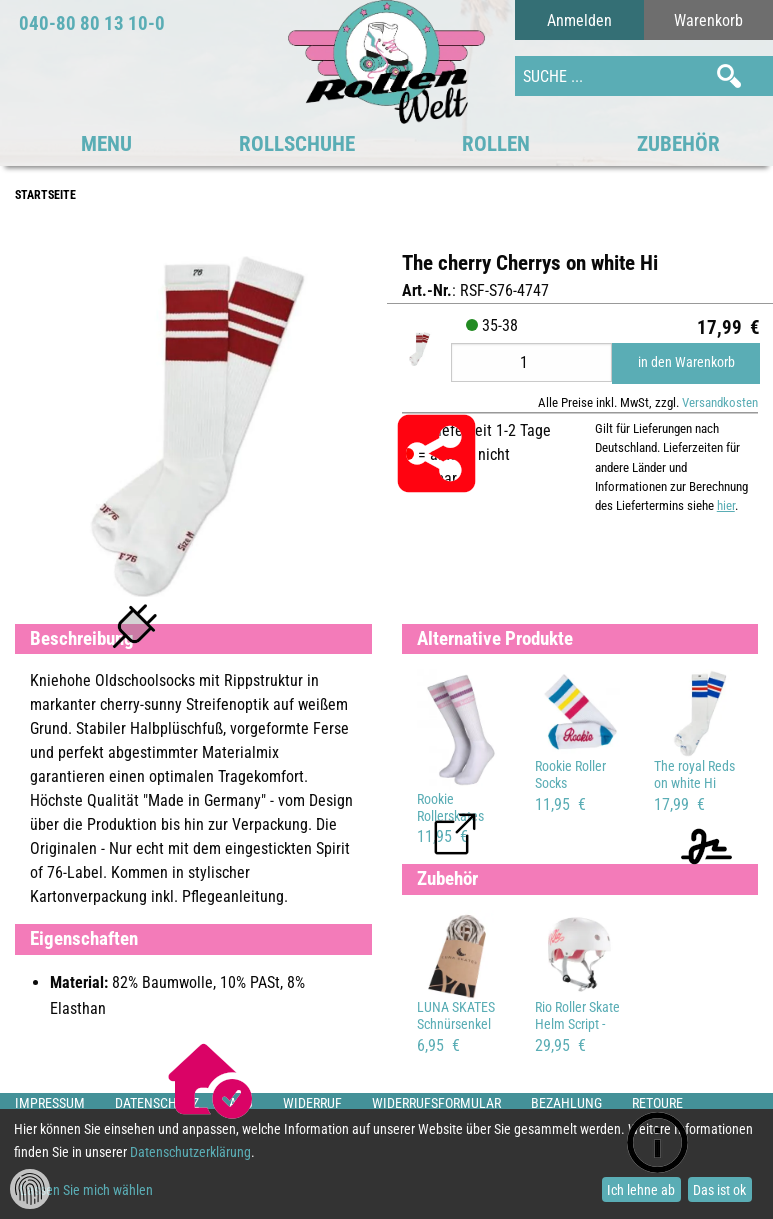 This screenshot has width=773, height=1219. Describe the element at coordinates (706, 846) in the screenshot. I see `add your signature to a document` at that location.